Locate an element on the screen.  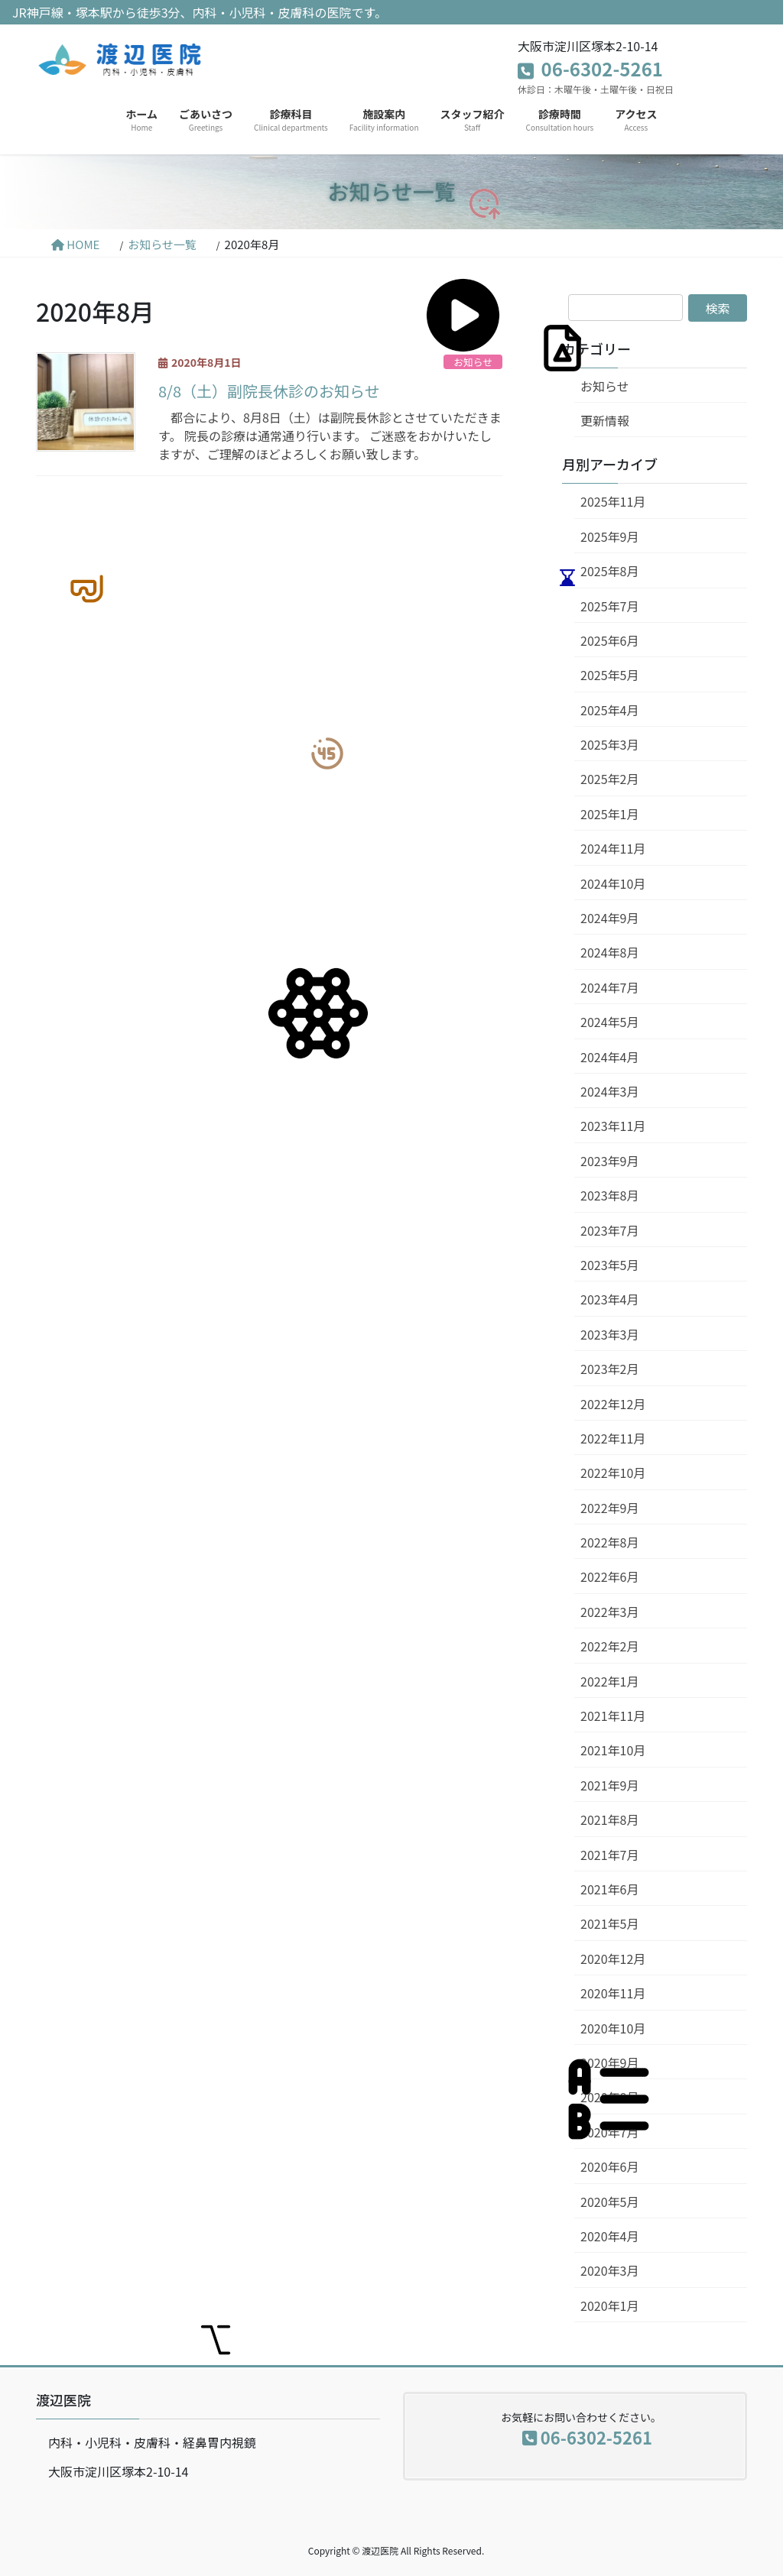
access additional options or settings is located at coordinates (216, 2340).